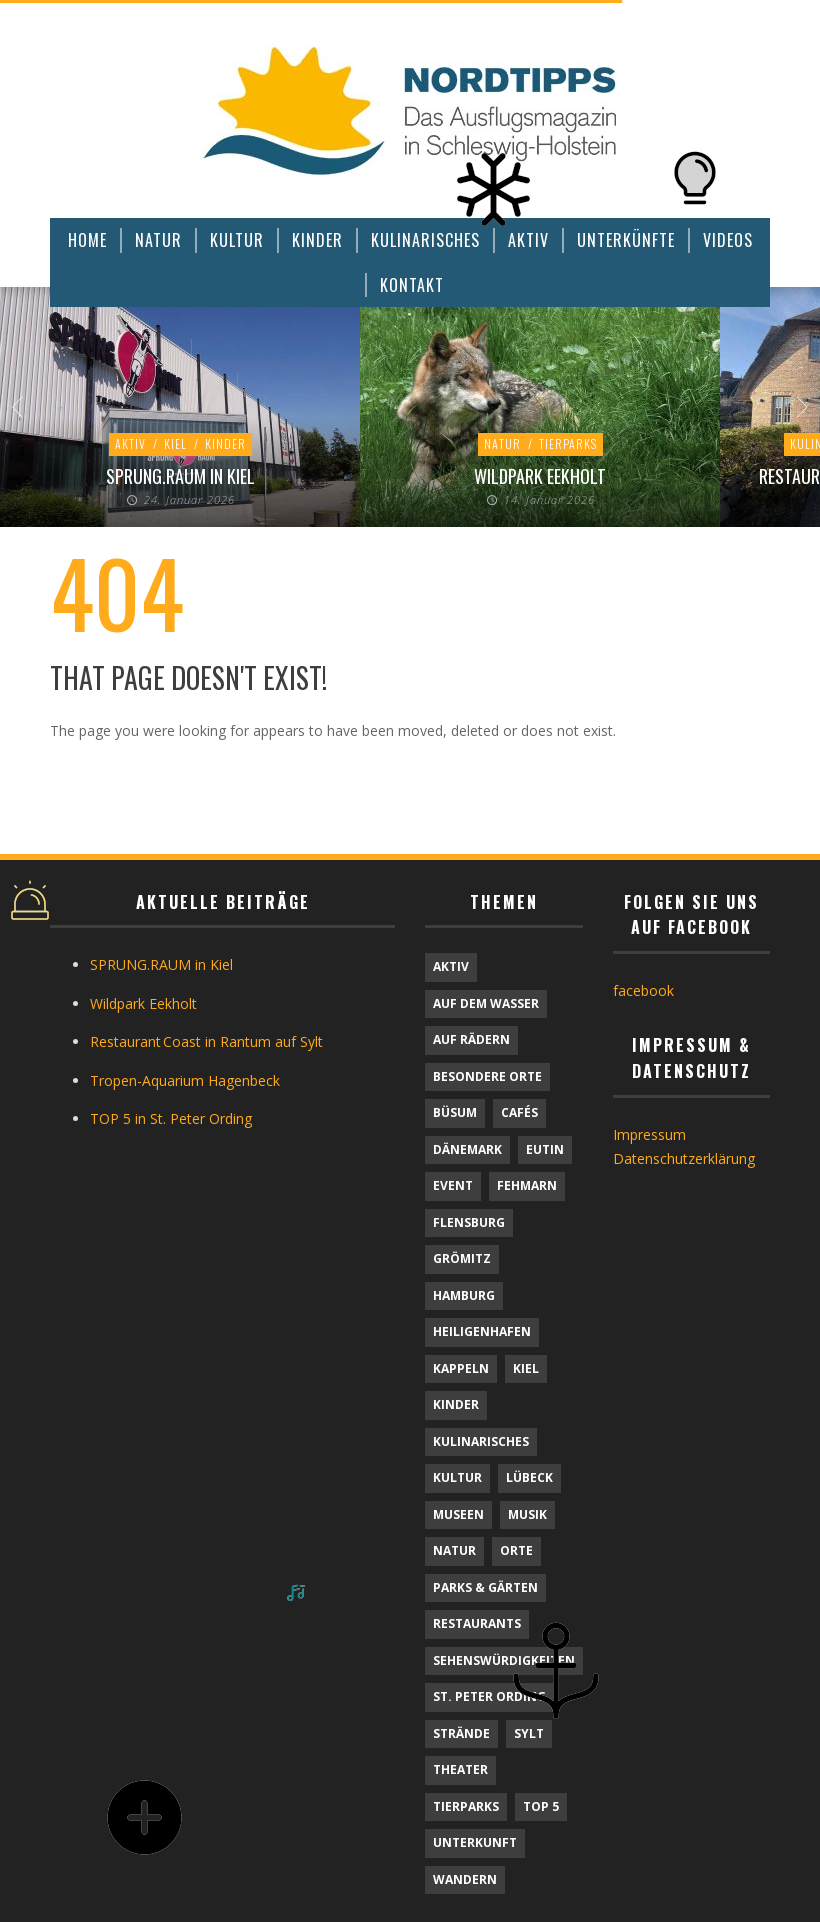  What do you see at coordinates (296, 1592) in the screenshot?
I see `remove a song from playlist` at bounding box center [296, 1592].